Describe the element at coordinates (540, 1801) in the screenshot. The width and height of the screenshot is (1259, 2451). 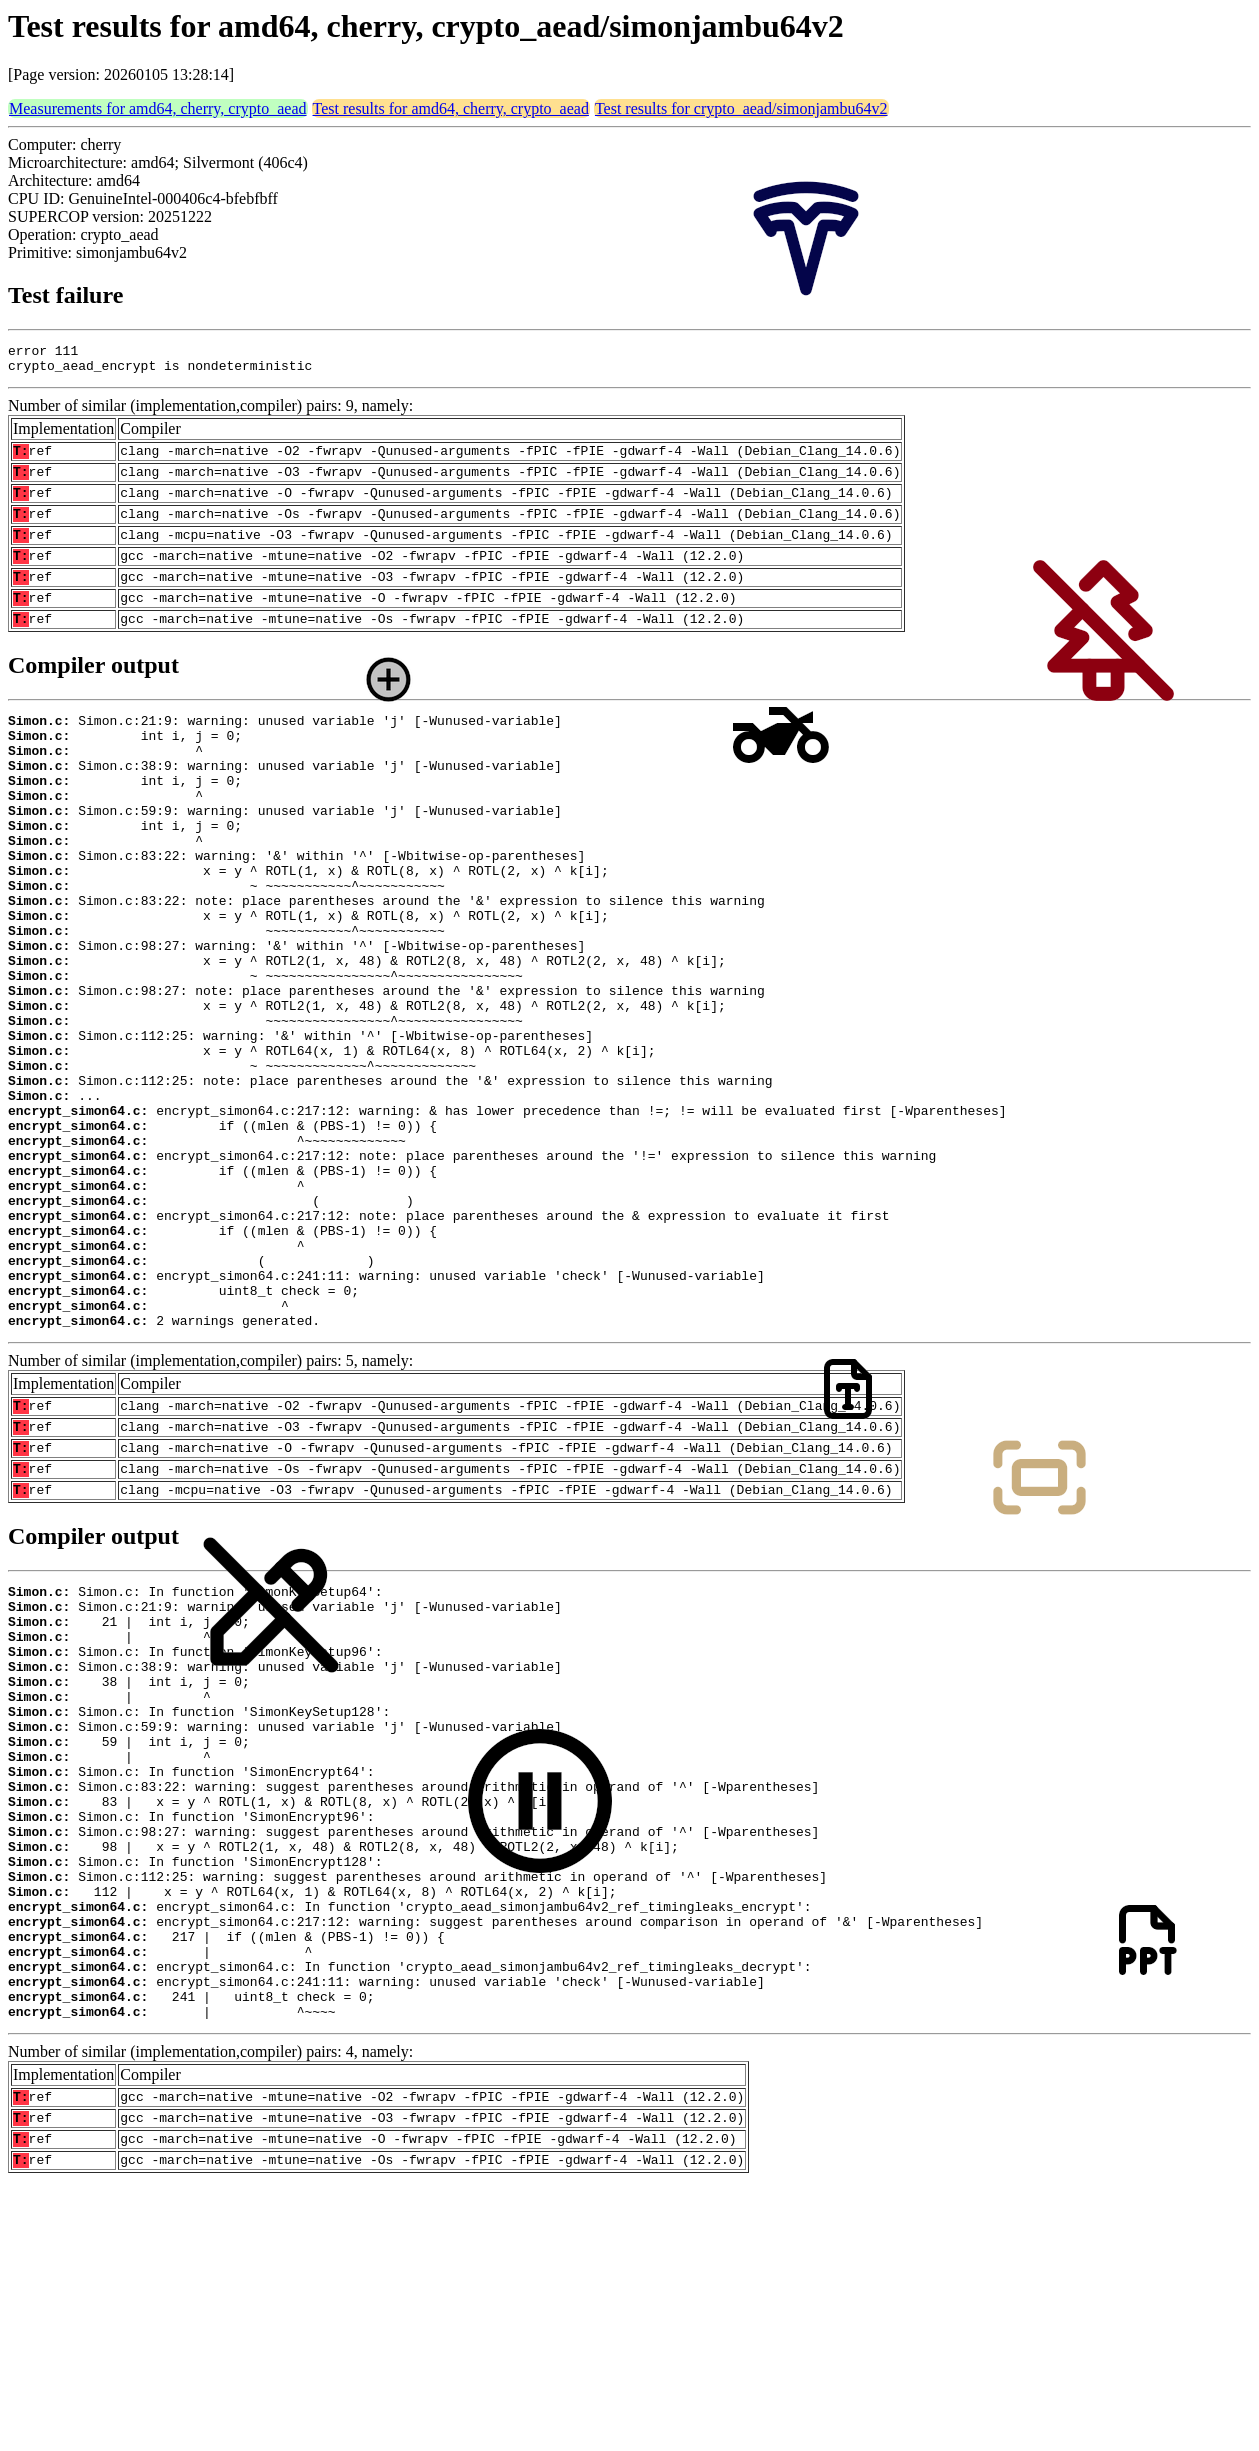
I see `pause media playback` at that location.